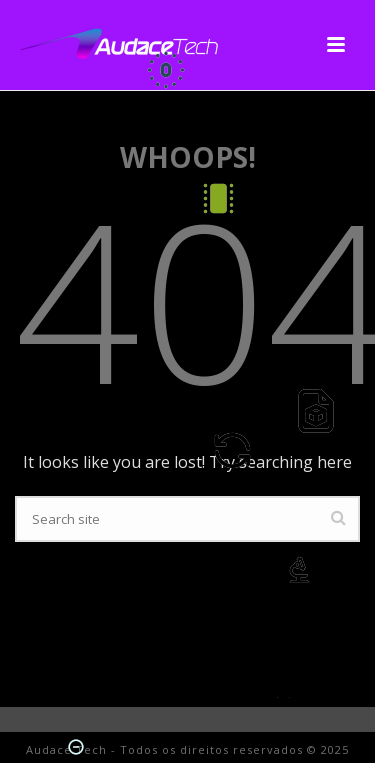 Image resolution: width=375 pixels, height=763 pixels. I want to click on indicates zero time elapsed or no duration, so click(166, 70).